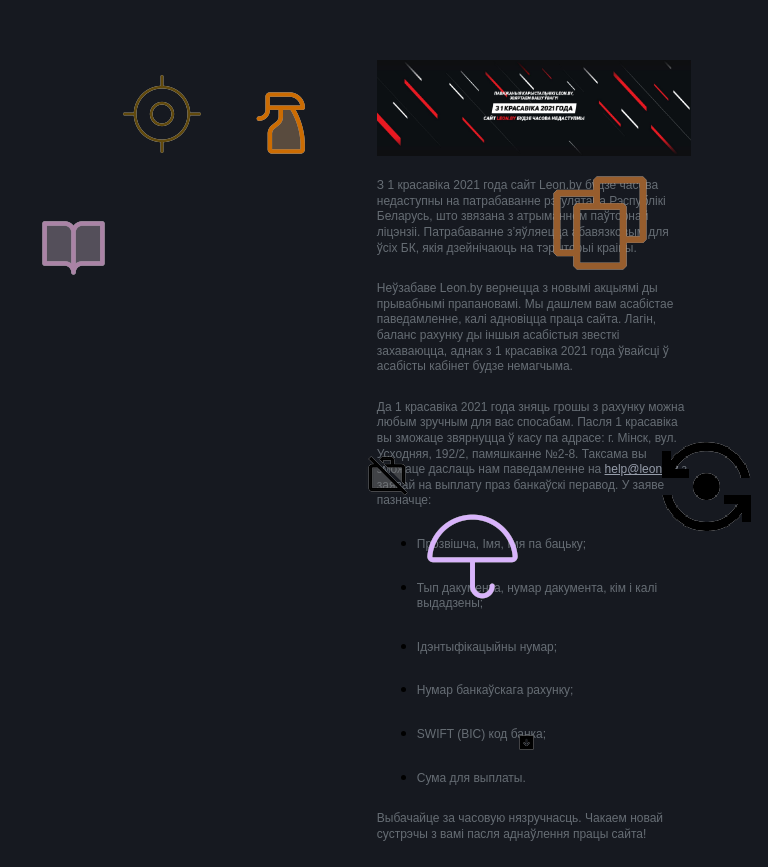 The width and height of the screenshot is (768, 867). What do you see at coordinates (283, 123) in the screenshot?
I see `access cleaning or household supplies` at bounding box center [283, 123].